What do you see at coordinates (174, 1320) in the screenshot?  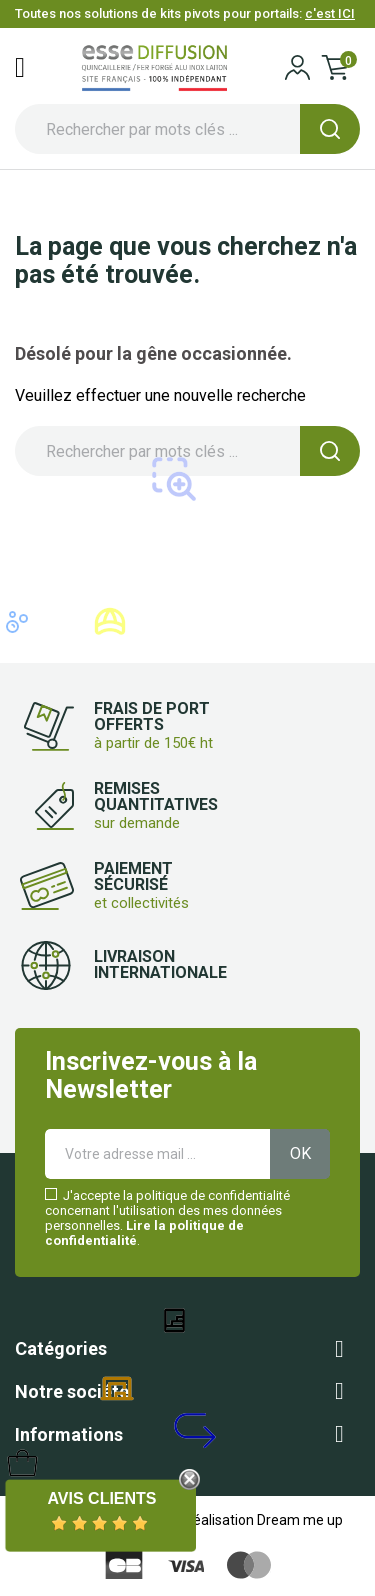 I see `indicates stairs or stairway access` at bounding box center [174, 1320].